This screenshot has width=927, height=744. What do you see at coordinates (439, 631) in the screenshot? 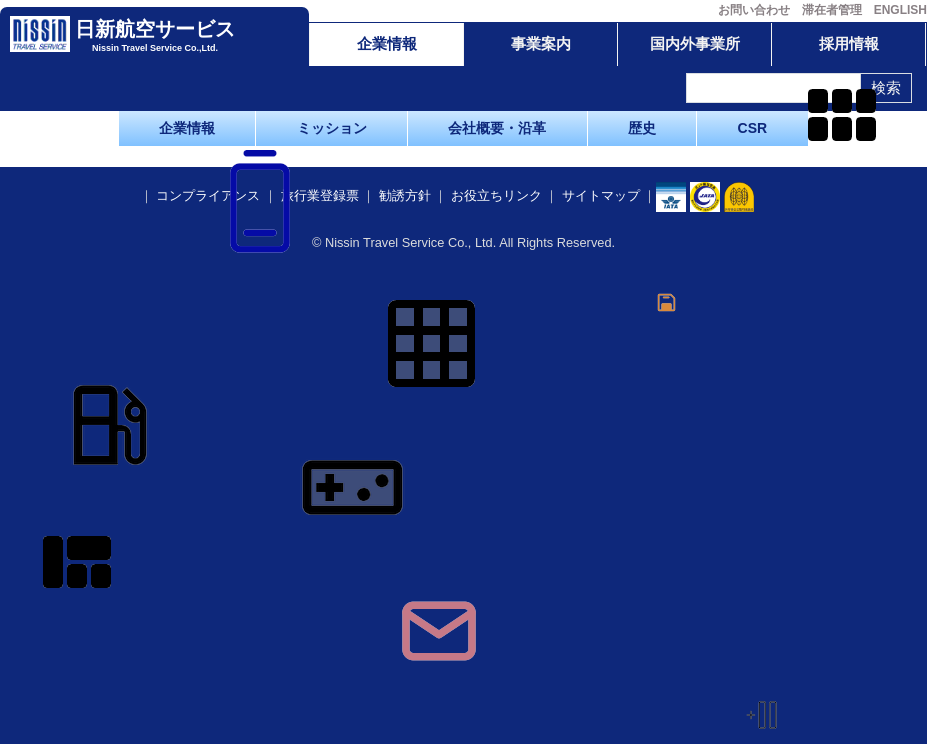
I see `open your email inbox` at bounding box center [439, 631].